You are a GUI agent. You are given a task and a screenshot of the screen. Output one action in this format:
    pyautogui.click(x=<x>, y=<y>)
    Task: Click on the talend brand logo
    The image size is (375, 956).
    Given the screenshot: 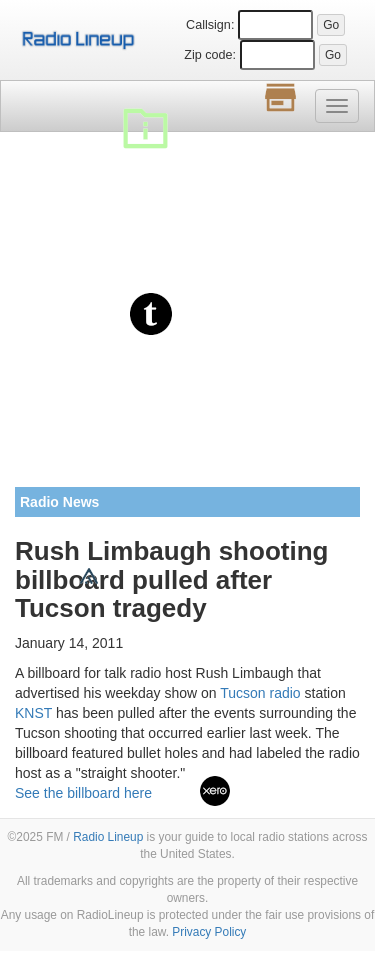 What is the action you would take?
    pyautogui.click(x=151, y=314)
    